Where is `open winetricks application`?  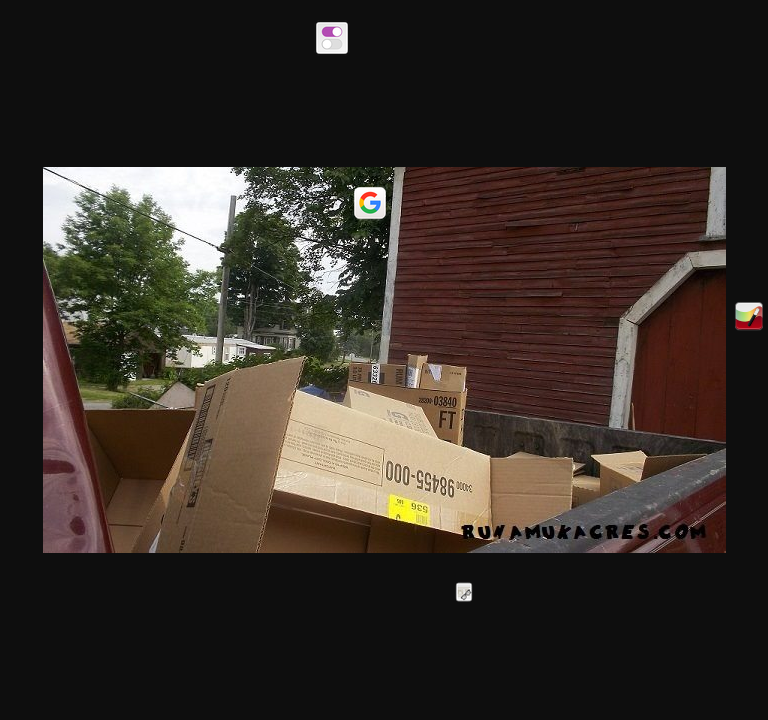 open winetricks application is located at coordinates (749, 316).